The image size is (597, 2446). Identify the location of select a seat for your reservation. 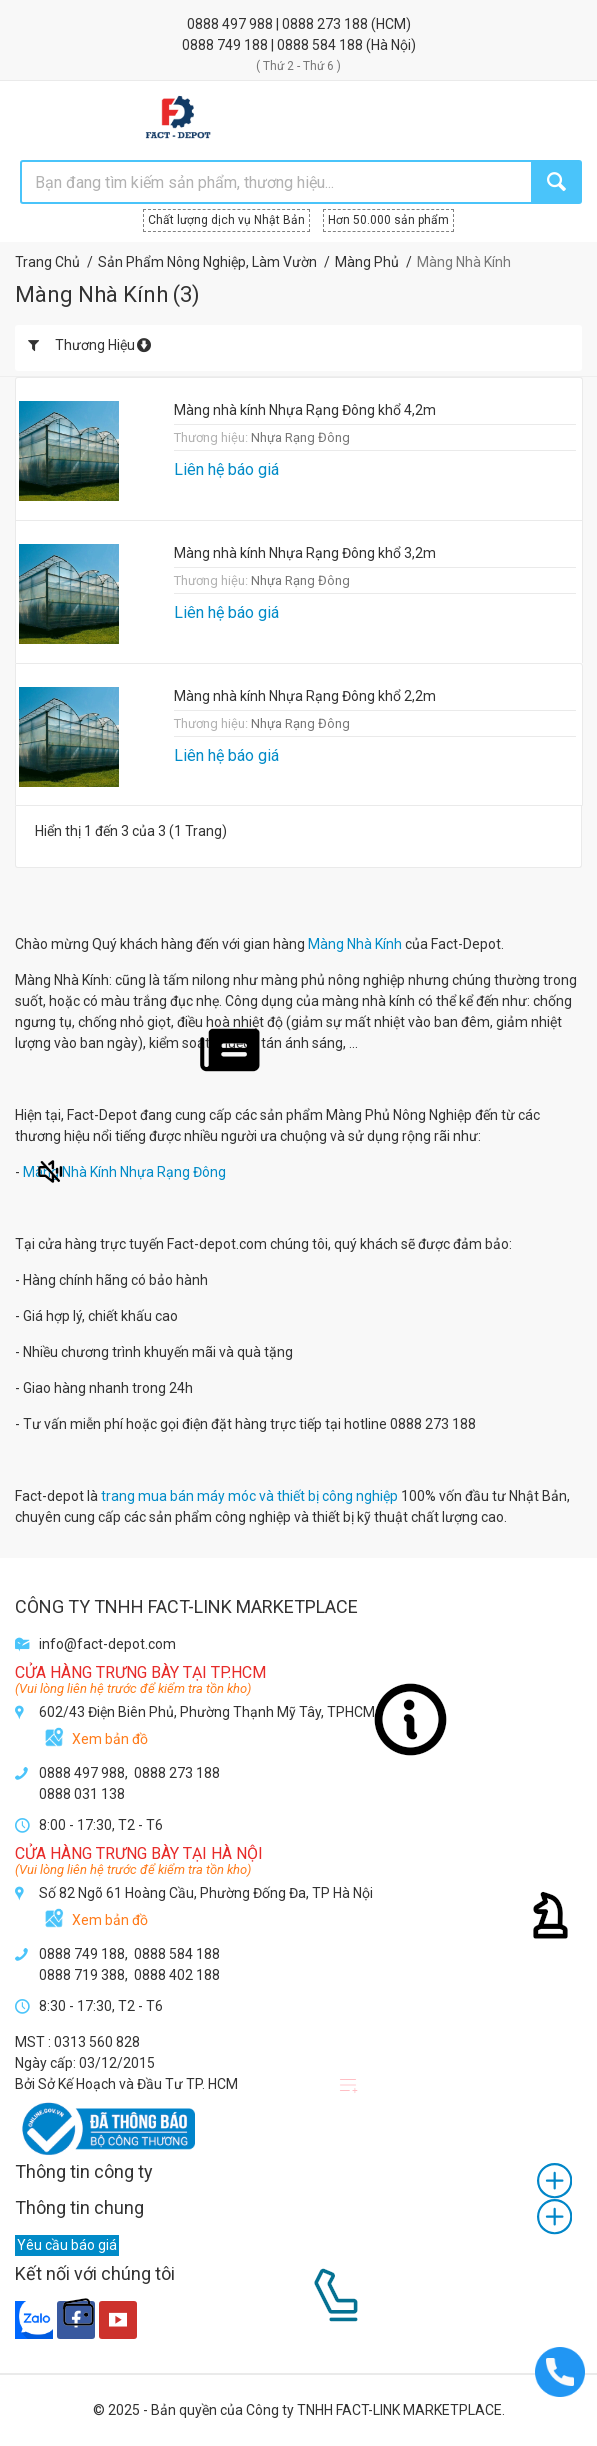
(335, 2295).